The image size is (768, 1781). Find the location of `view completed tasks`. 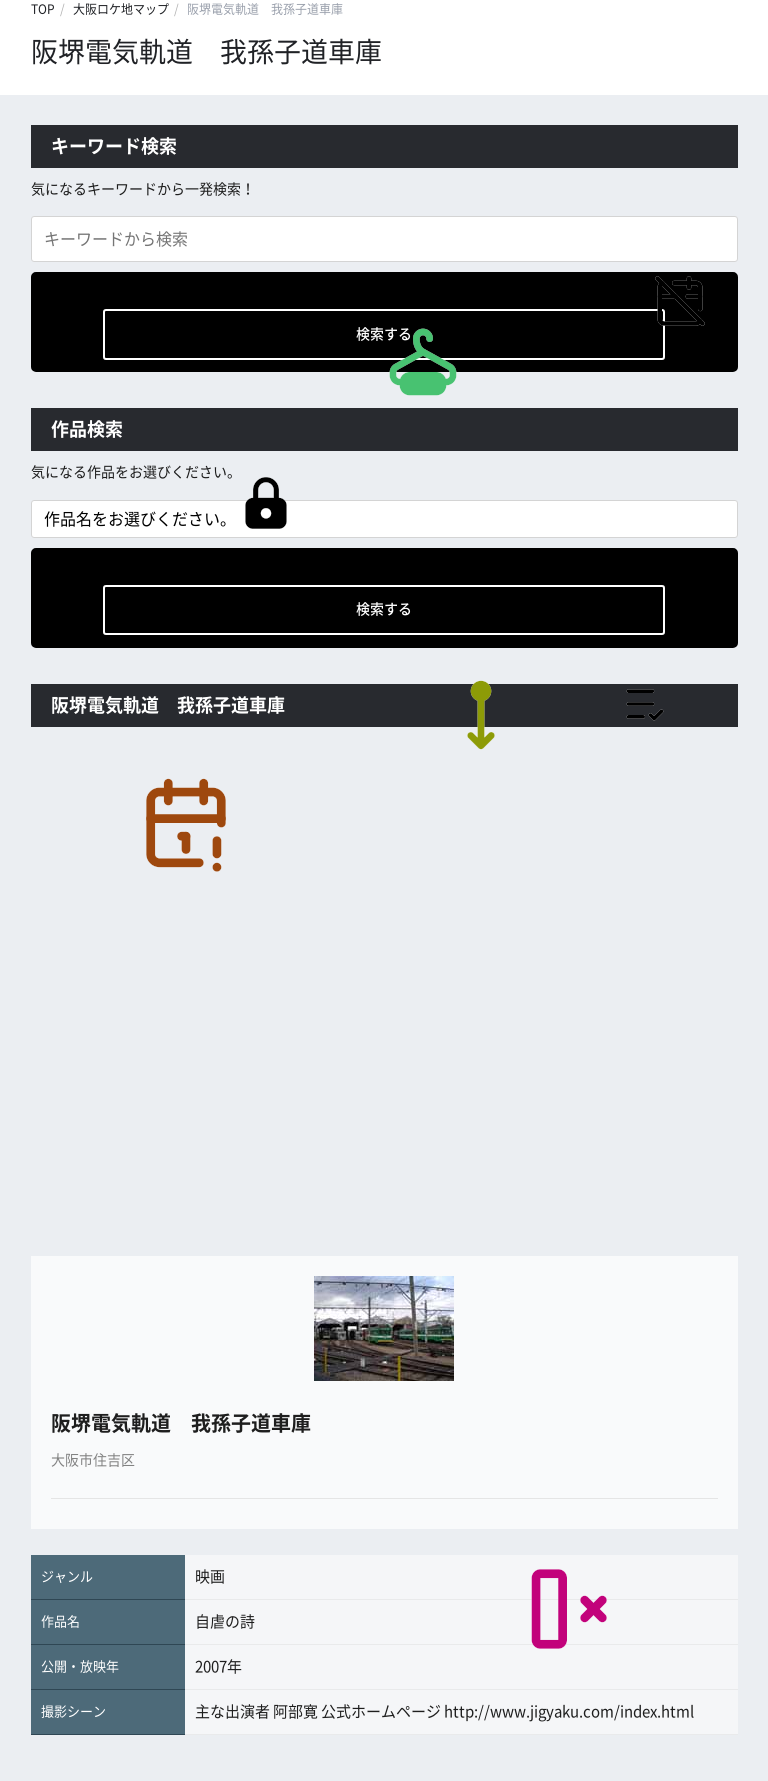

view completed tasks is located at coordinates (645, 704).